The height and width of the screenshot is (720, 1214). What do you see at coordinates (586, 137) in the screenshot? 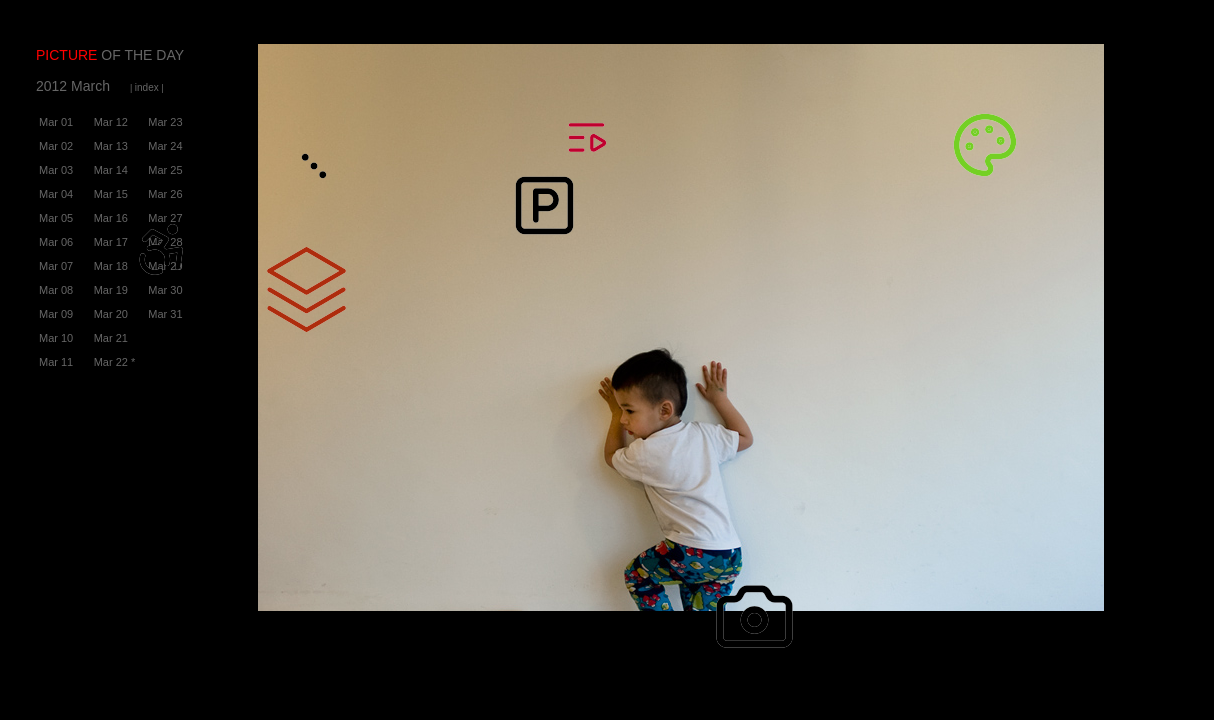
I see `view video playlist` at bounding box center [586, 137].